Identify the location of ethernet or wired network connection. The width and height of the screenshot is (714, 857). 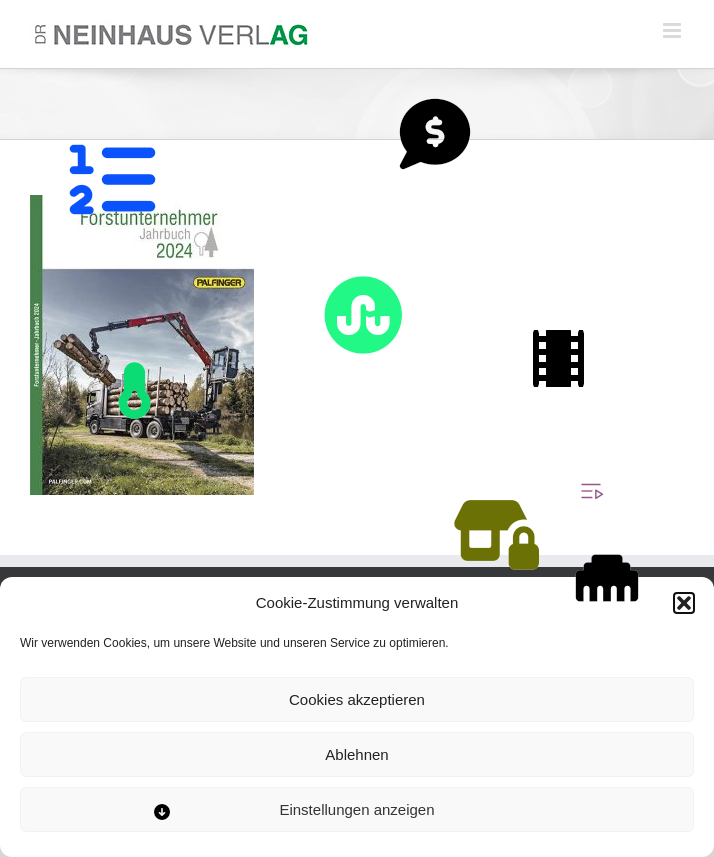
(607, 578).